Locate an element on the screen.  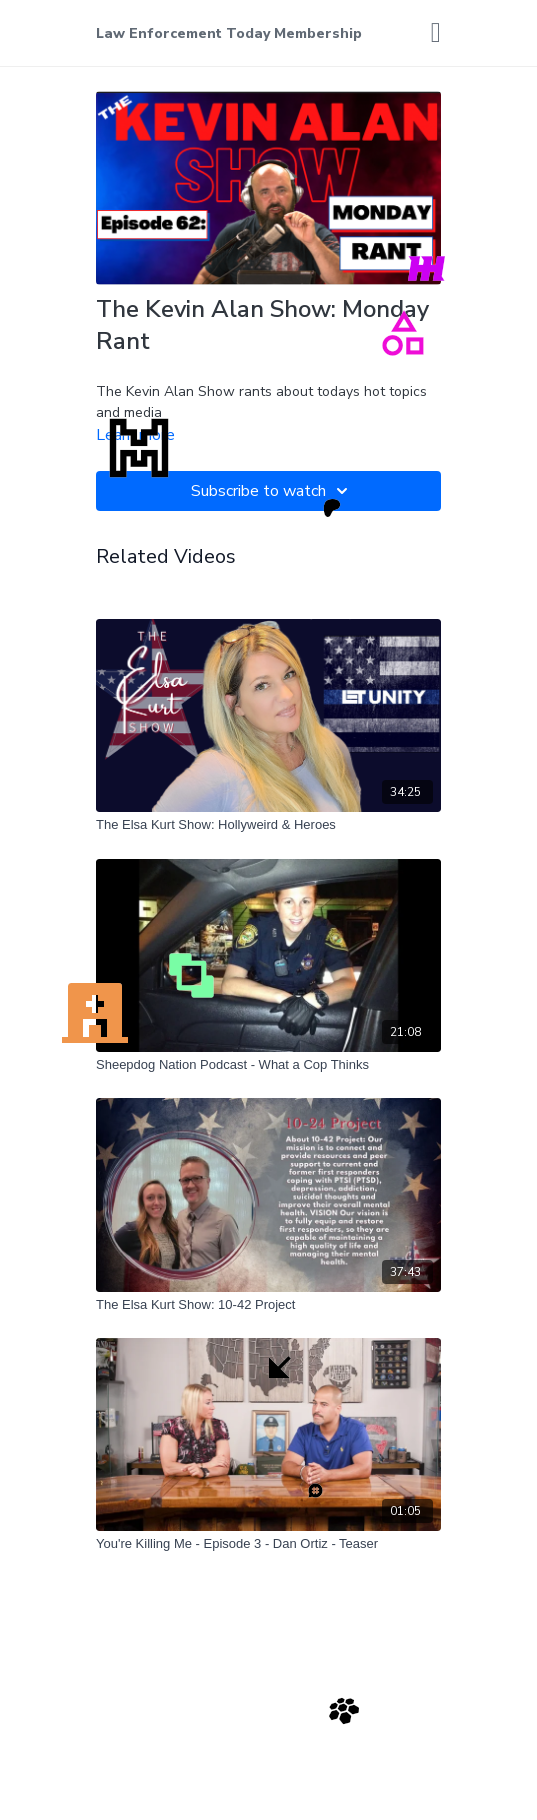
mixtral AI model logo is located at coordinates (139, 448).